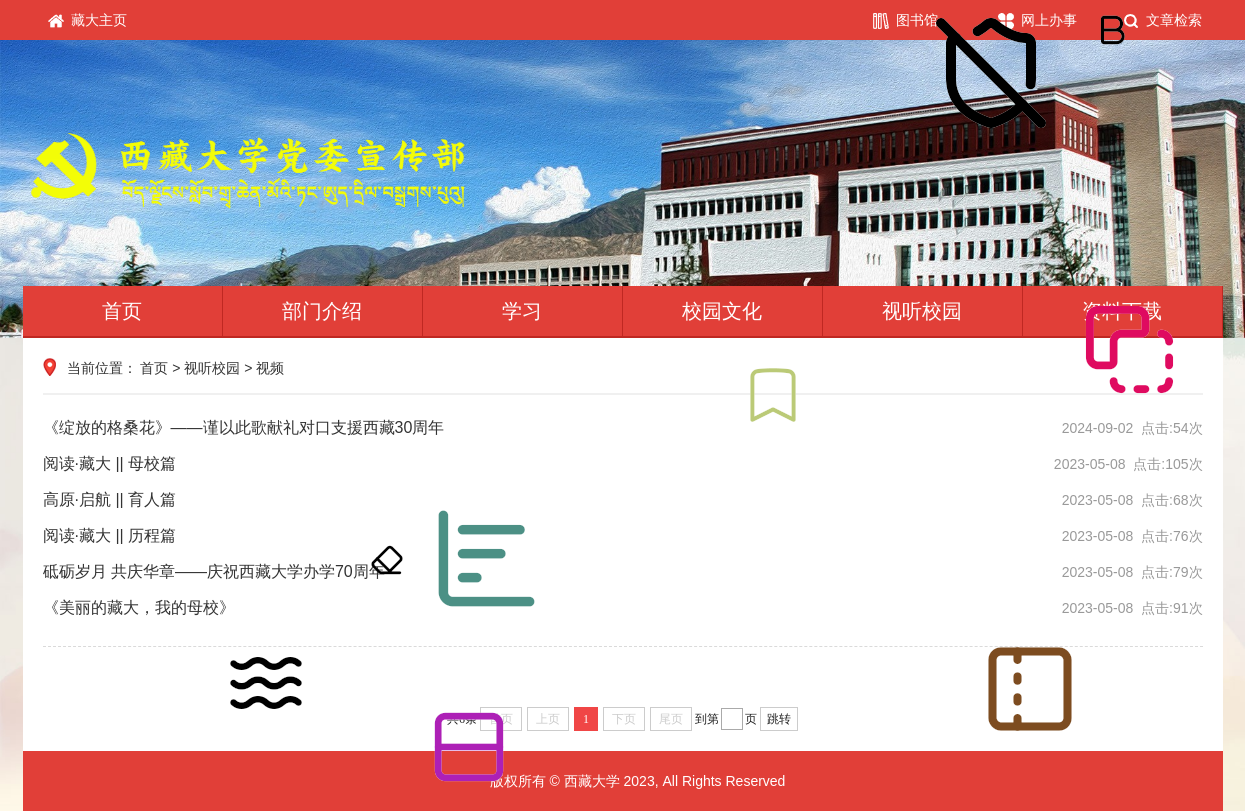  What do you see at coordinates (1112, 30) in the screenshot?
I see `apply bold formatting to selected text` at bounding box center [1112, 30].